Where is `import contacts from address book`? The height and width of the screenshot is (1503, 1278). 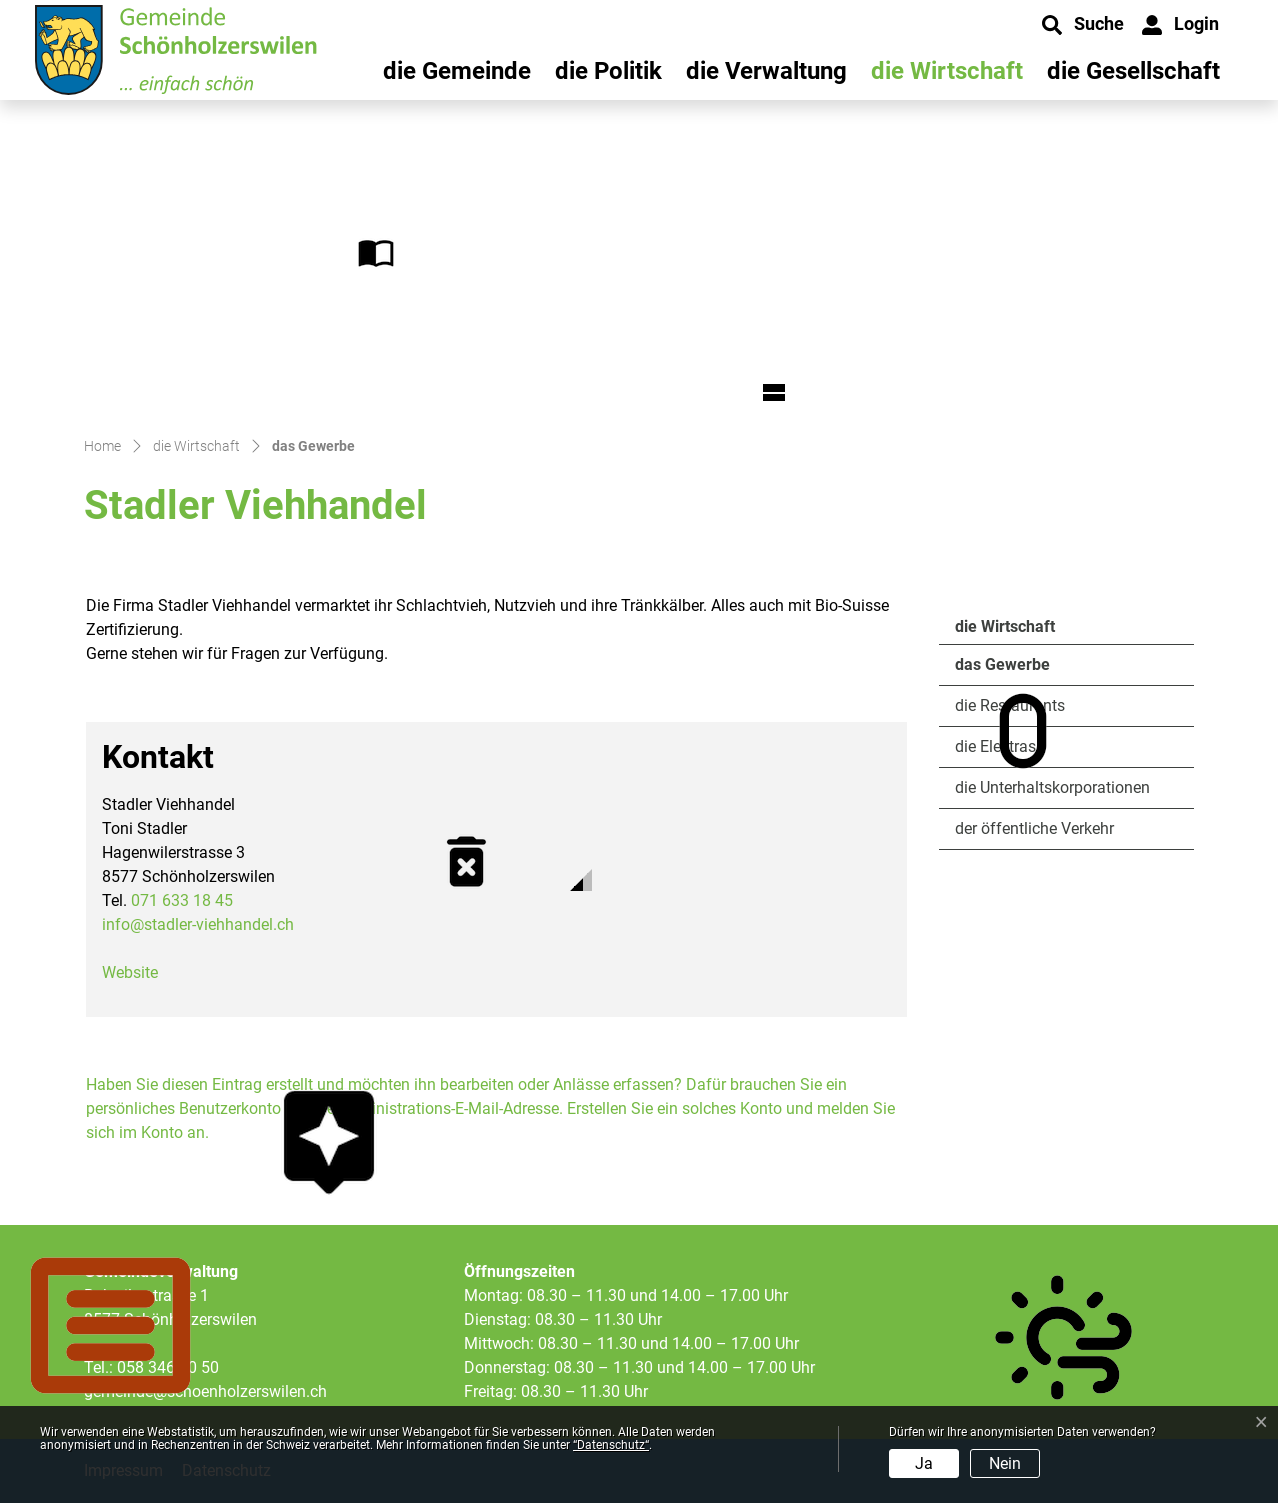 import contacts from address book is located at coordinates (376, 252).